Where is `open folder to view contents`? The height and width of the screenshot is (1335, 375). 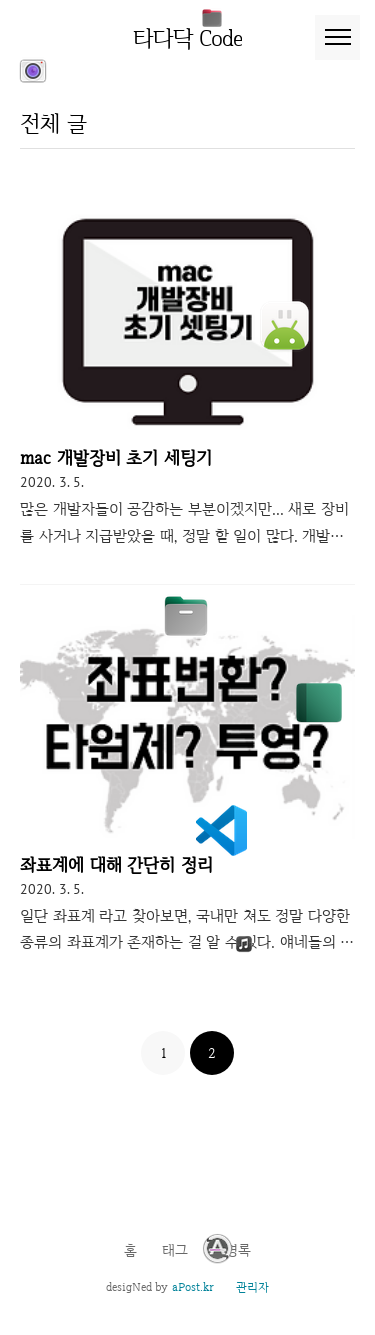 open folder to view contents is located at coordinates (212, 18).